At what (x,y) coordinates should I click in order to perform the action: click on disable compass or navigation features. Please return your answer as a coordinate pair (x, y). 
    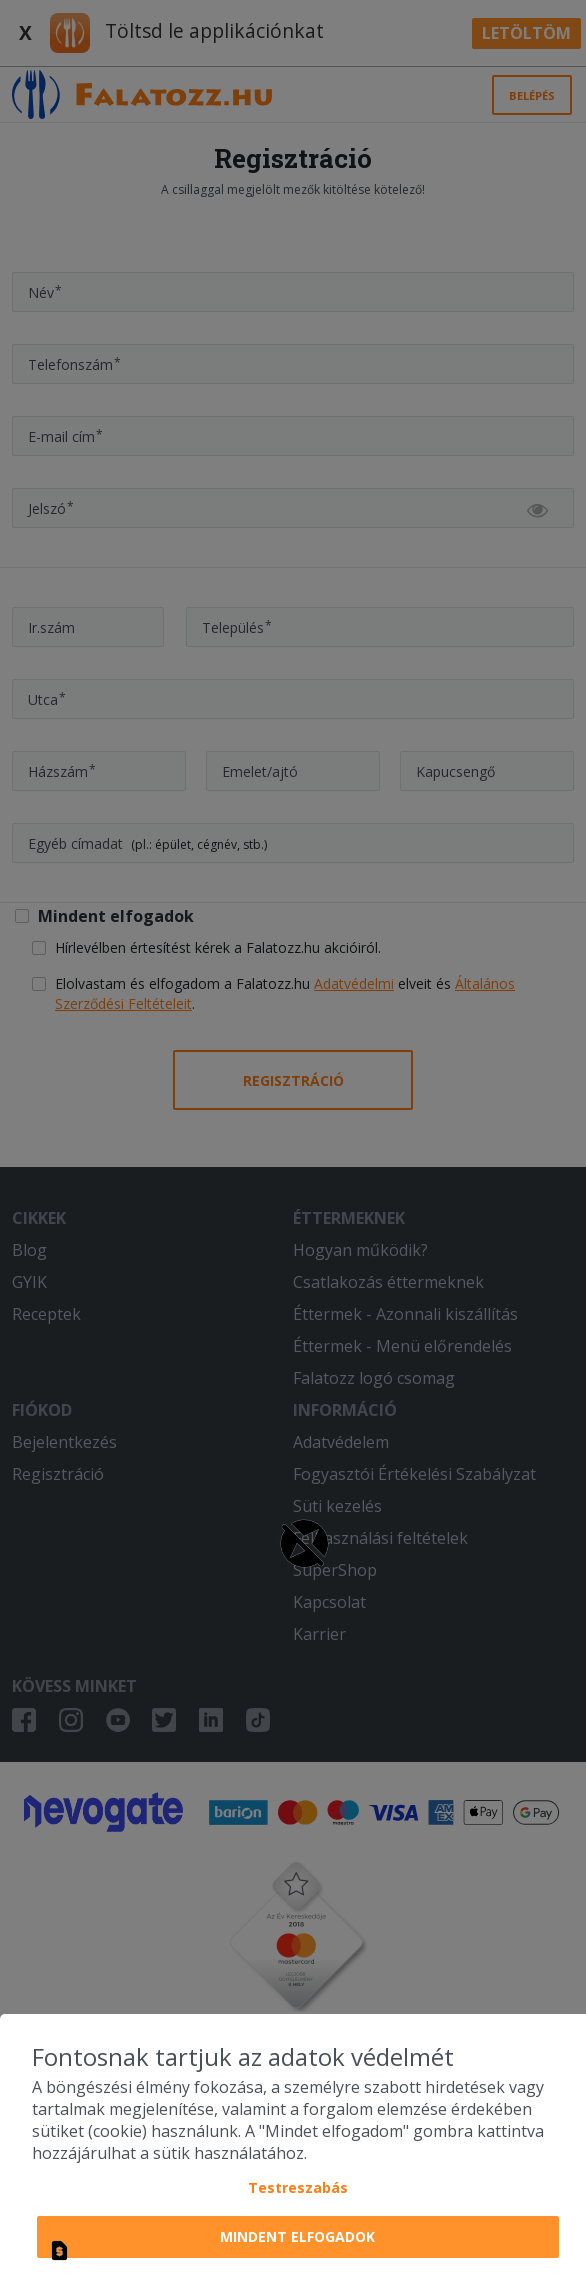
    Looking at the image, I should click on (304, 1543).